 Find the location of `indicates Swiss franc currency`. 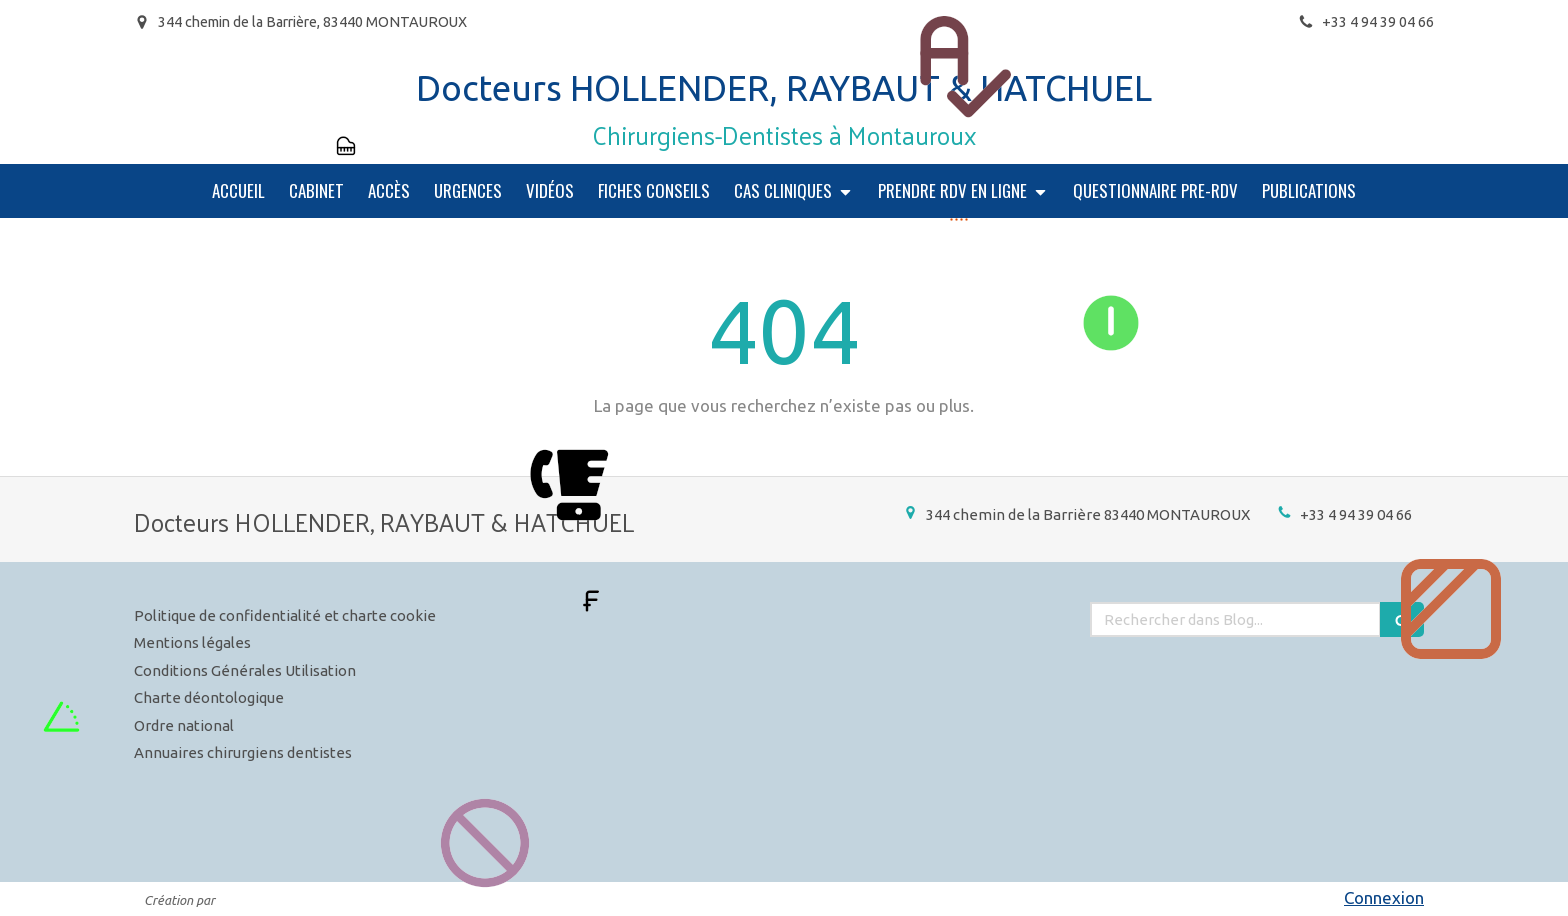

indicates Swiss franc currency is located at coordinates (591, 601).